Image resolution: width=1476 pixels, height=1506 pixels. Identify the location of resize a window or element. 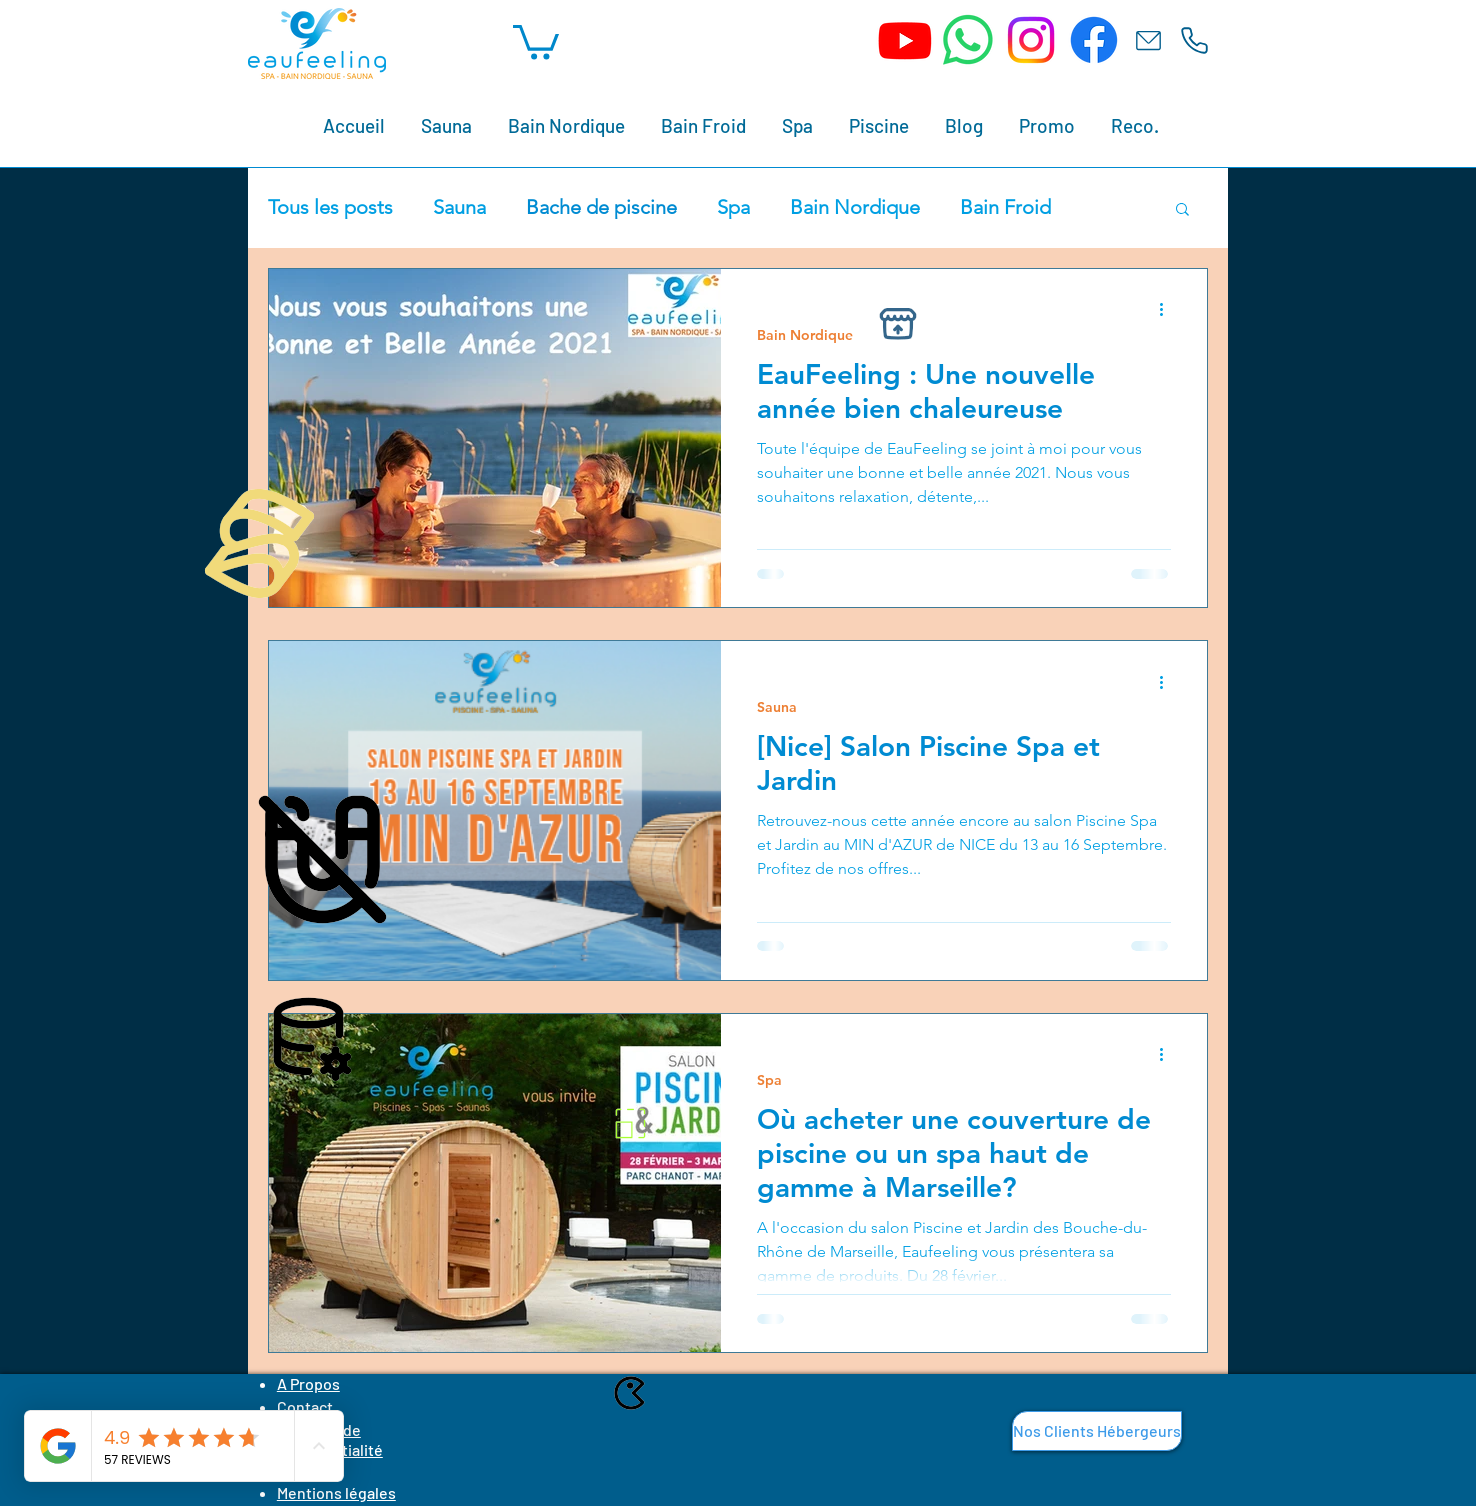
(630, 1123).